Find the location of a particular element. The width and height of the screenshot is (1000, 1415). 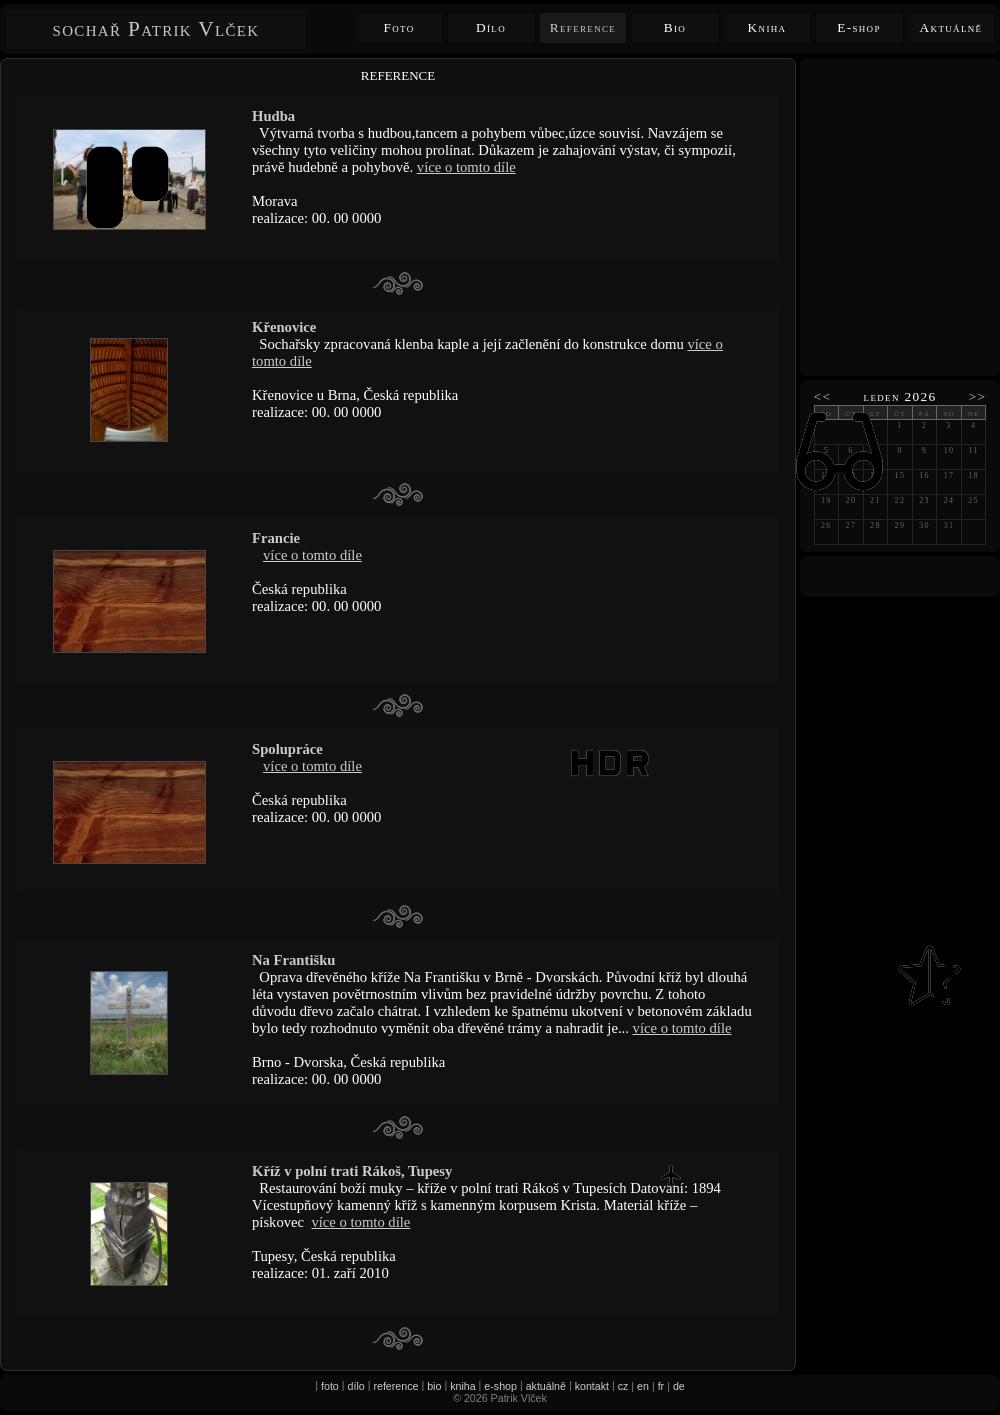

access flight booking or travel options is located at coordinates (671, 1175).